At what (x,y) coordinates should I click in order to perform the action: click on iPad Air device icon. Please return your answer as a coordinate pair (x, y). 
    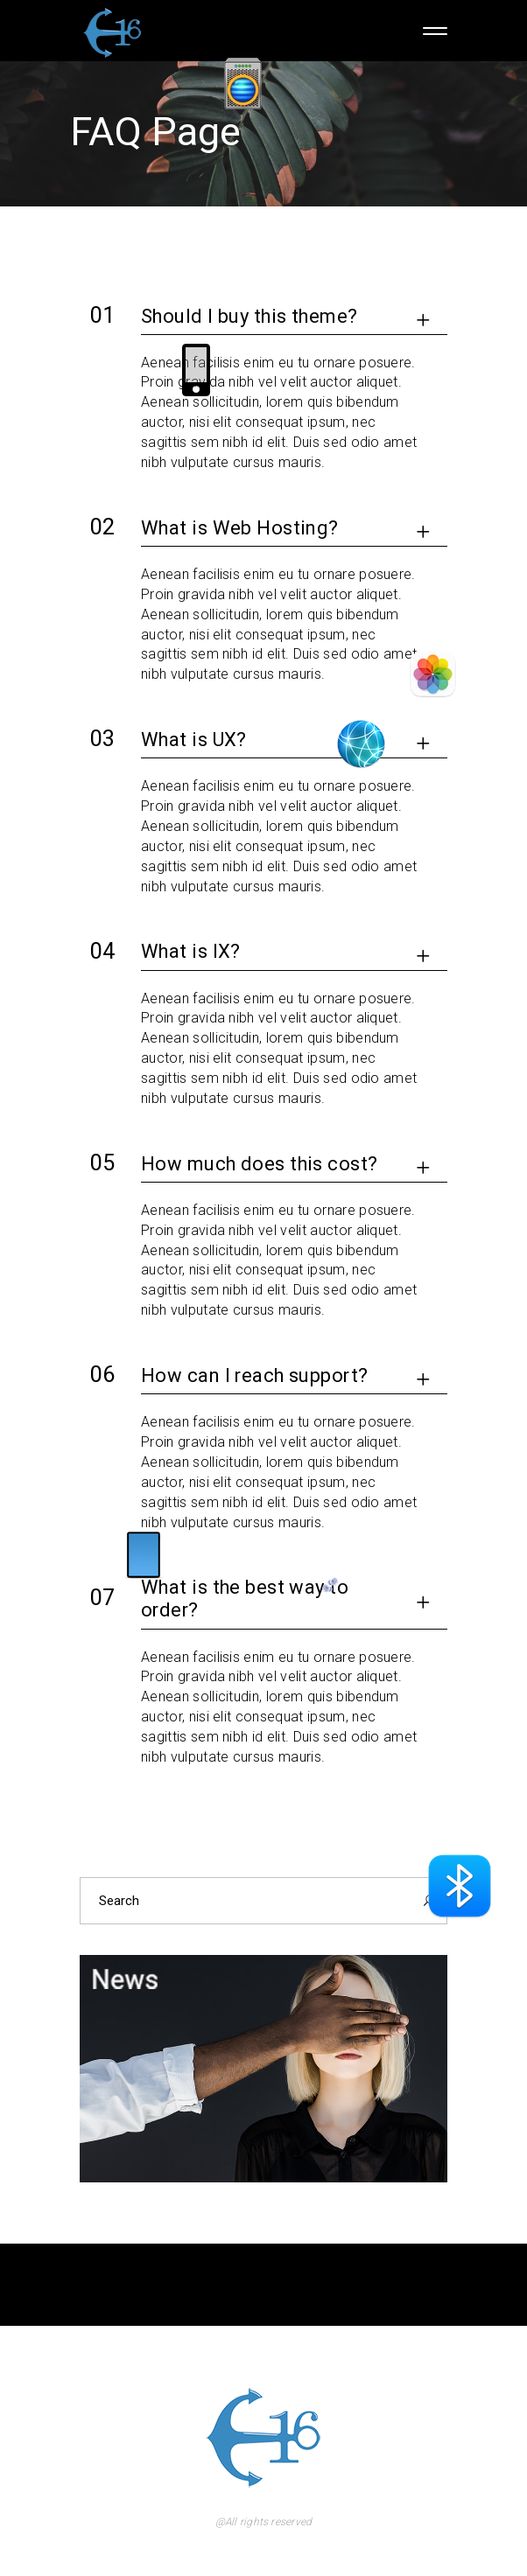
    Looking at the image, I should click on (144, 1555).